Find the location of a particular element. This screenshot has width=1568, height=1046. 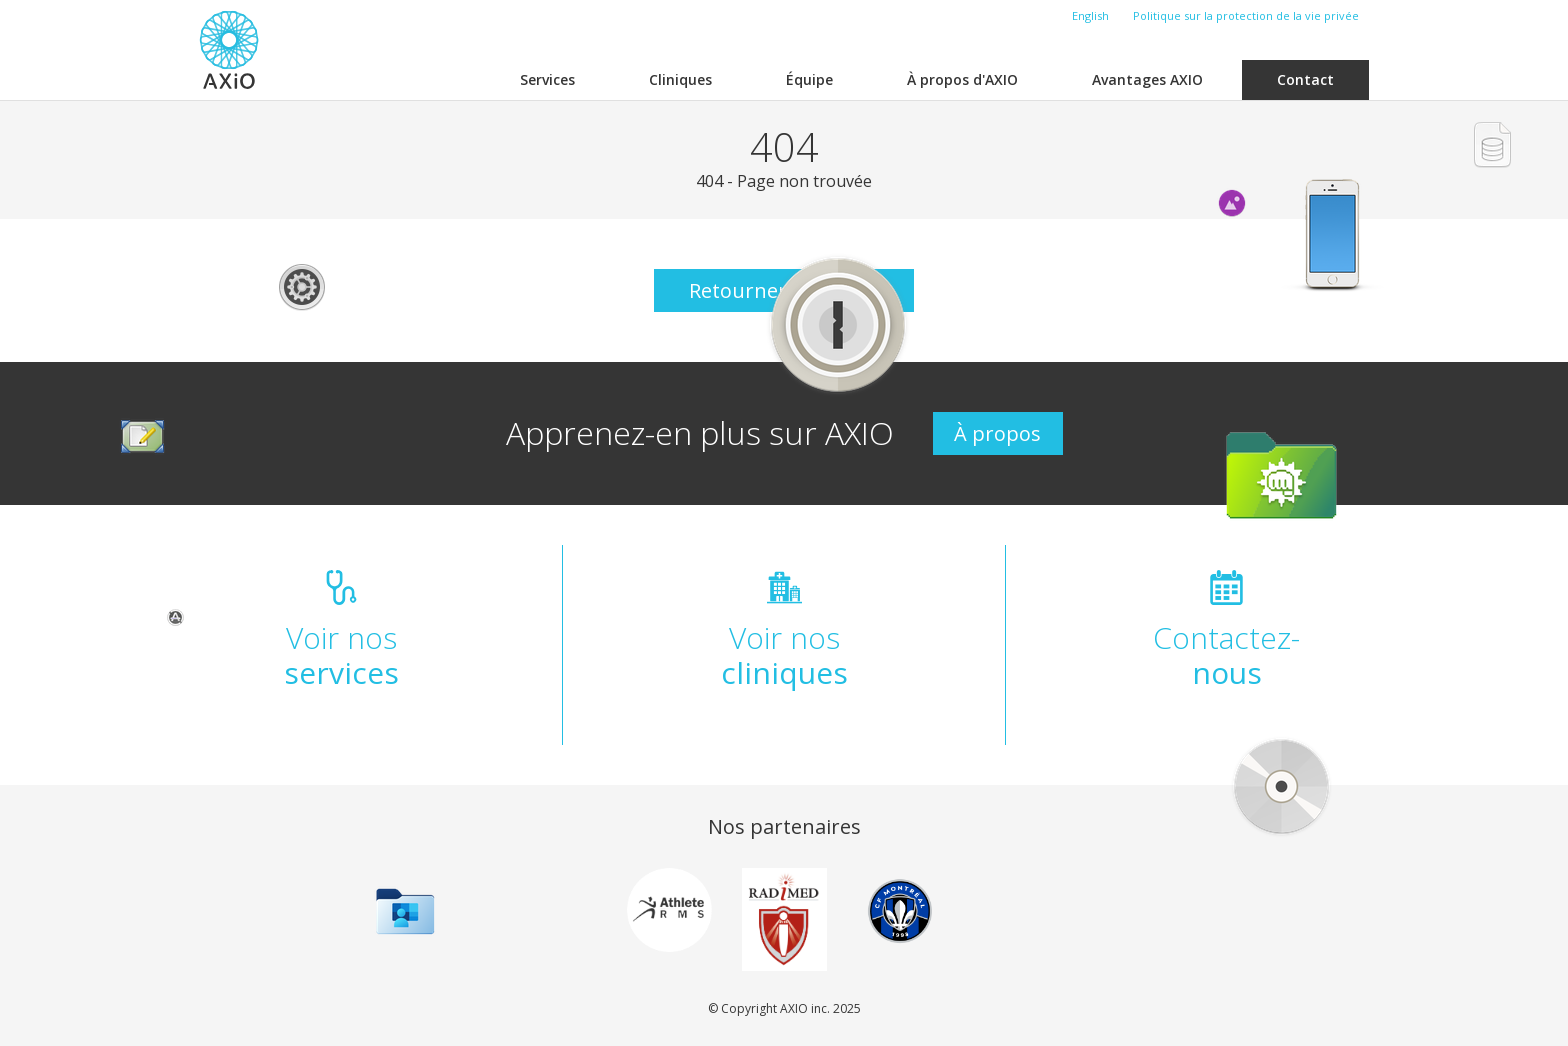

folder containing microsoft intune company portal resources is located at coordinates (405, 913).